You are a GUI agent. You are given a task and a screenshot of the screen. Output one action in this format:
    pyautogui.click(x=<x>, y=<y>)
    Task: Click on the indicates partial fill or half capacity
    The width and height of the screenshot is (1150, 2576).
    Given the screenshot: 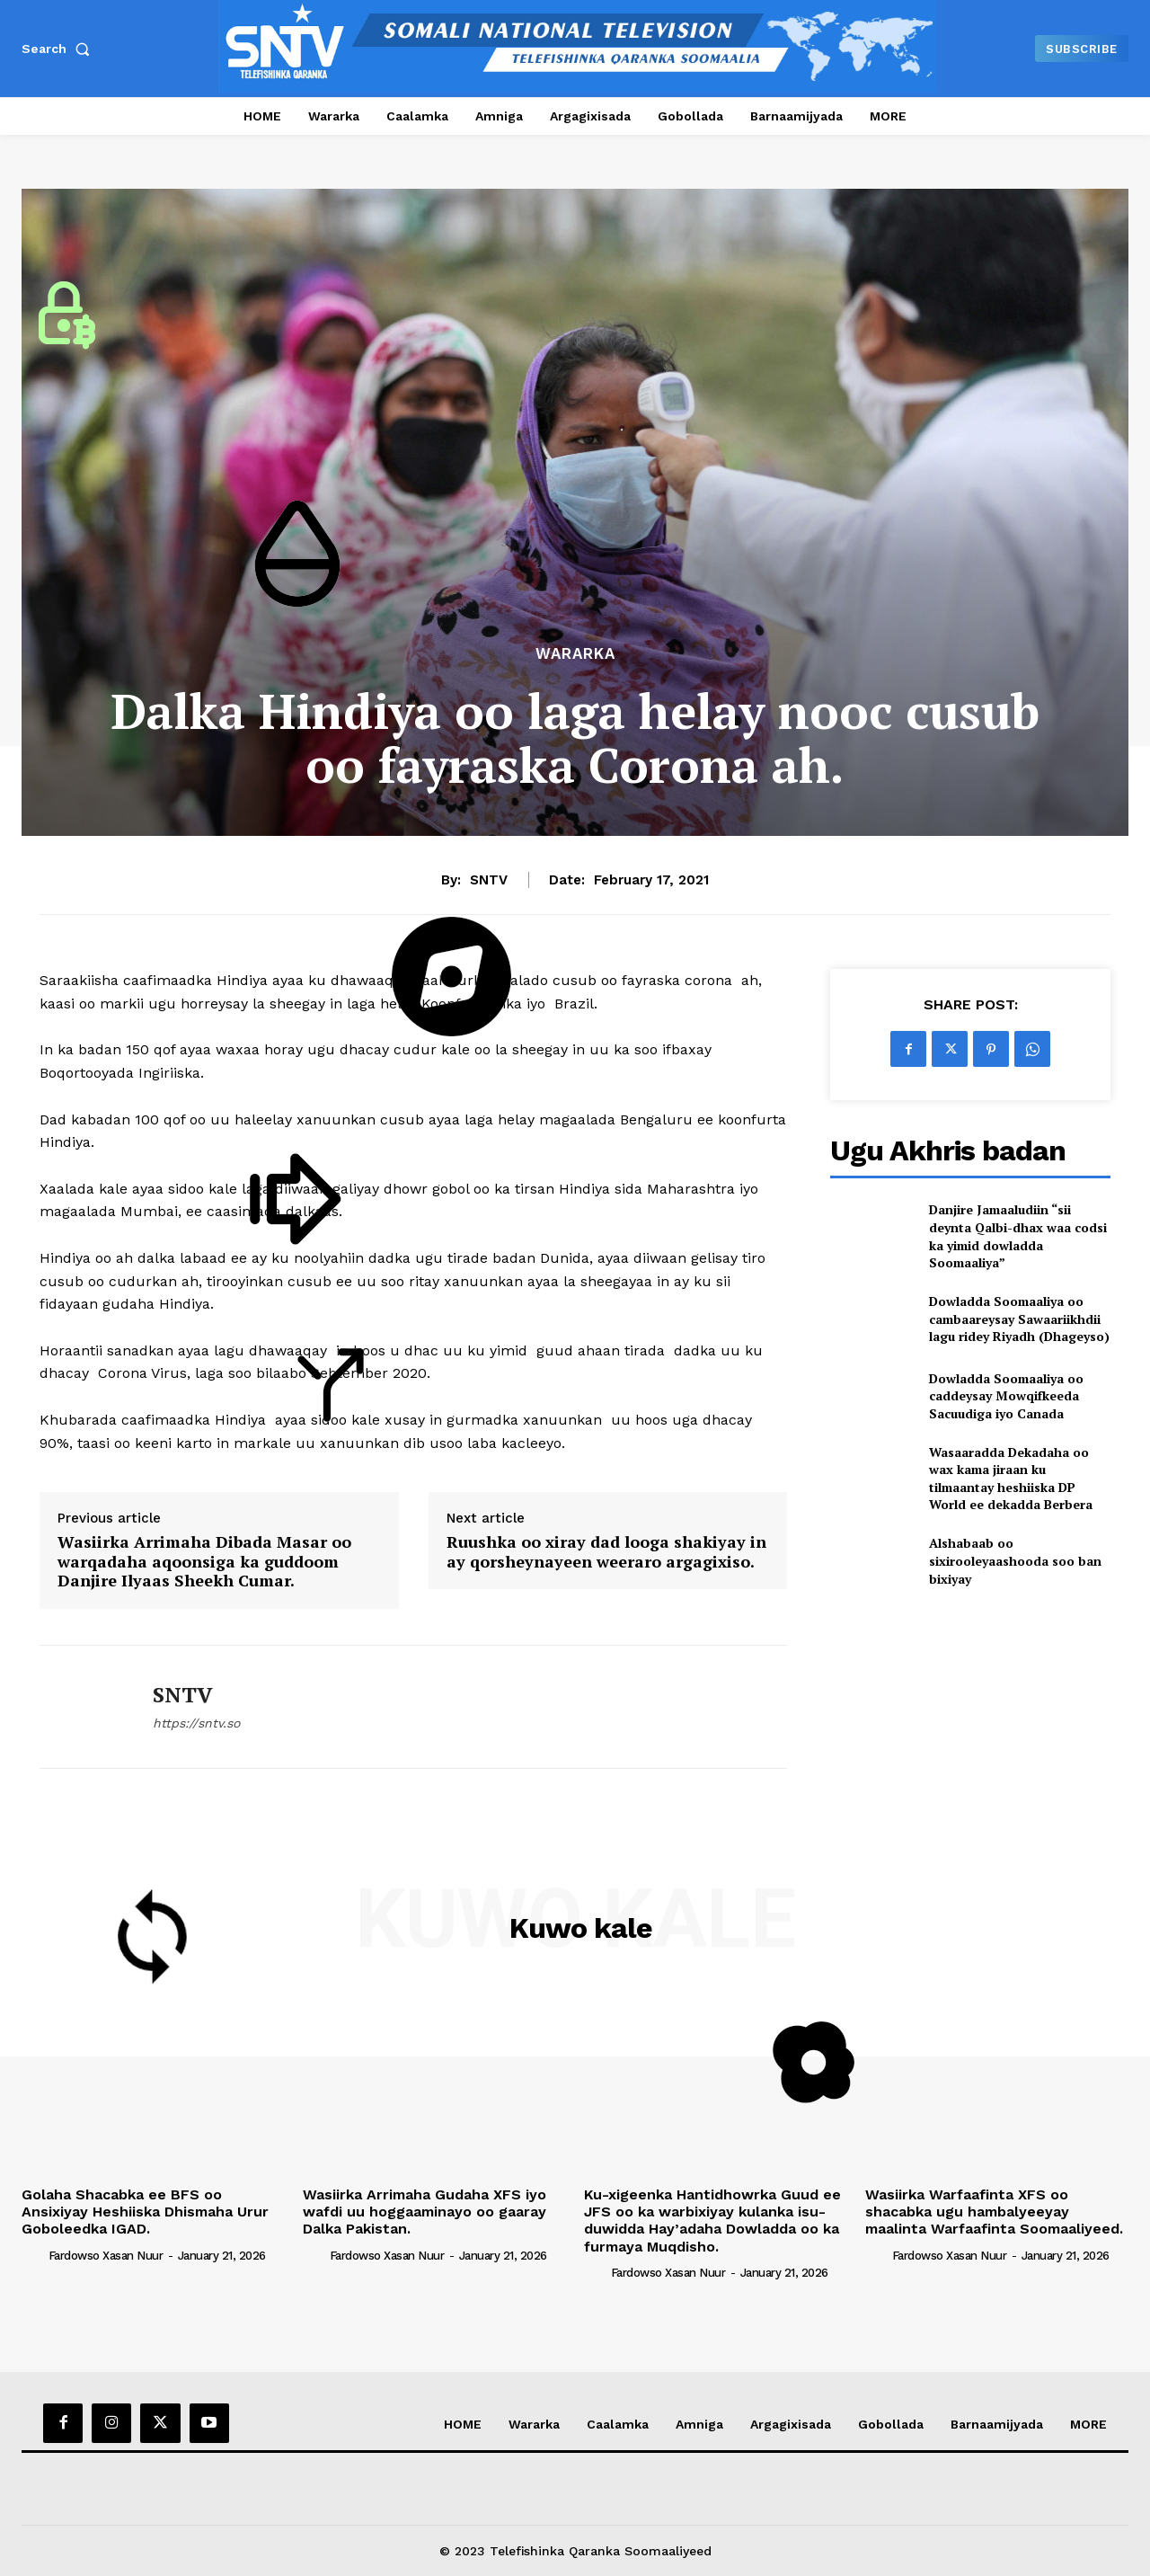 What is the action you would take?
    pyautogui.click(x=297, y=554)
    